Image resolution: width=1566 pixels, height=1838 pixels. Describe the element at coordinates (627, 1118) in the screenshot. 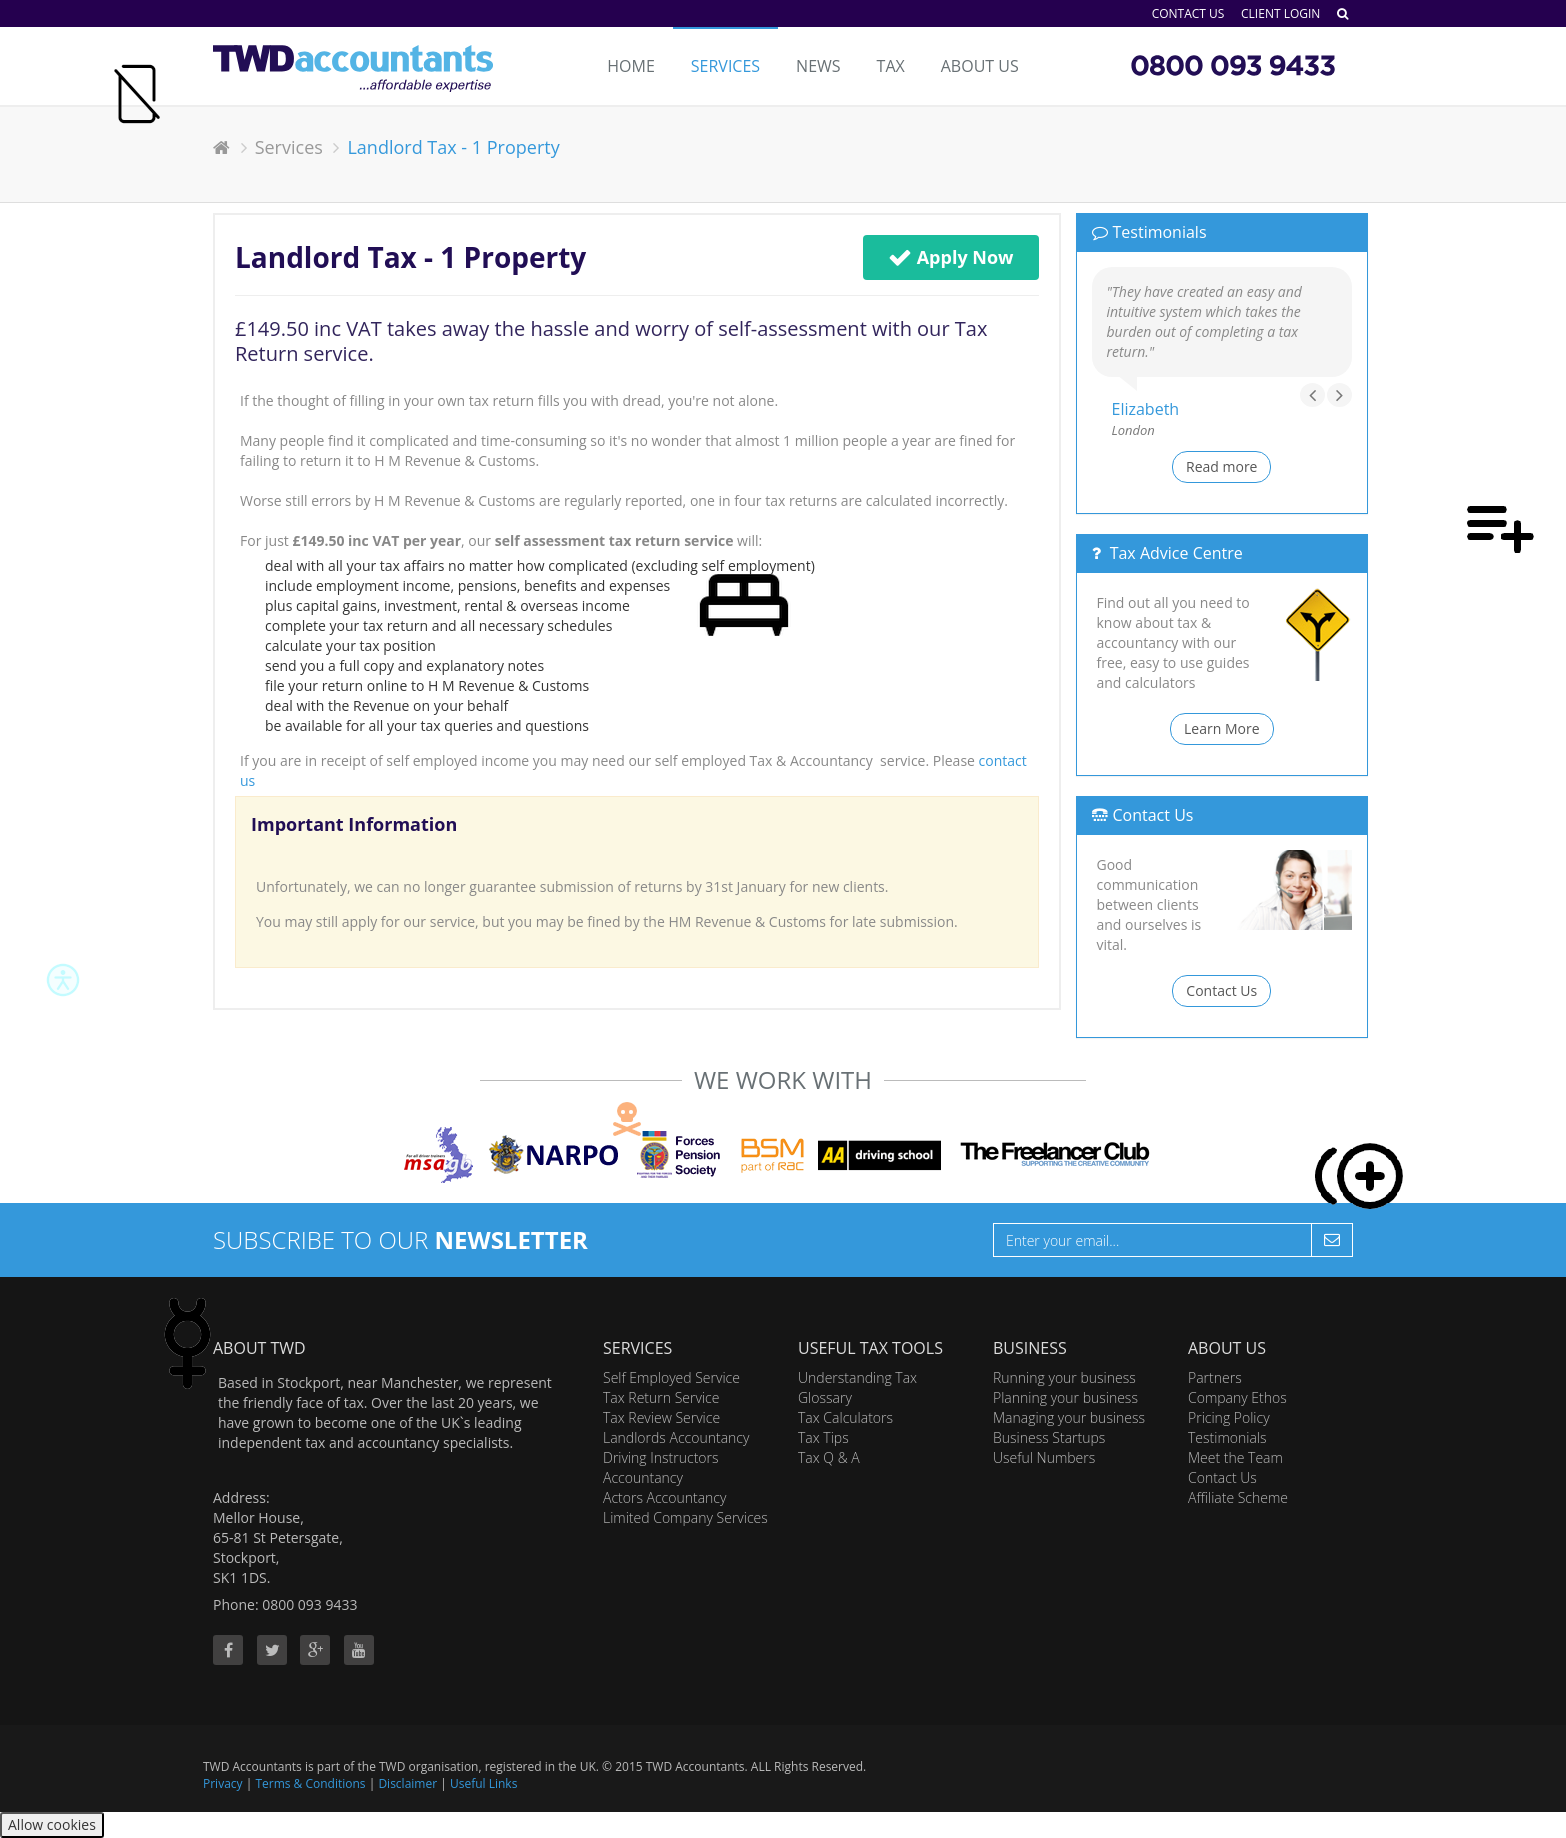

I see `indicates dangerous or hazardous content` at that location.